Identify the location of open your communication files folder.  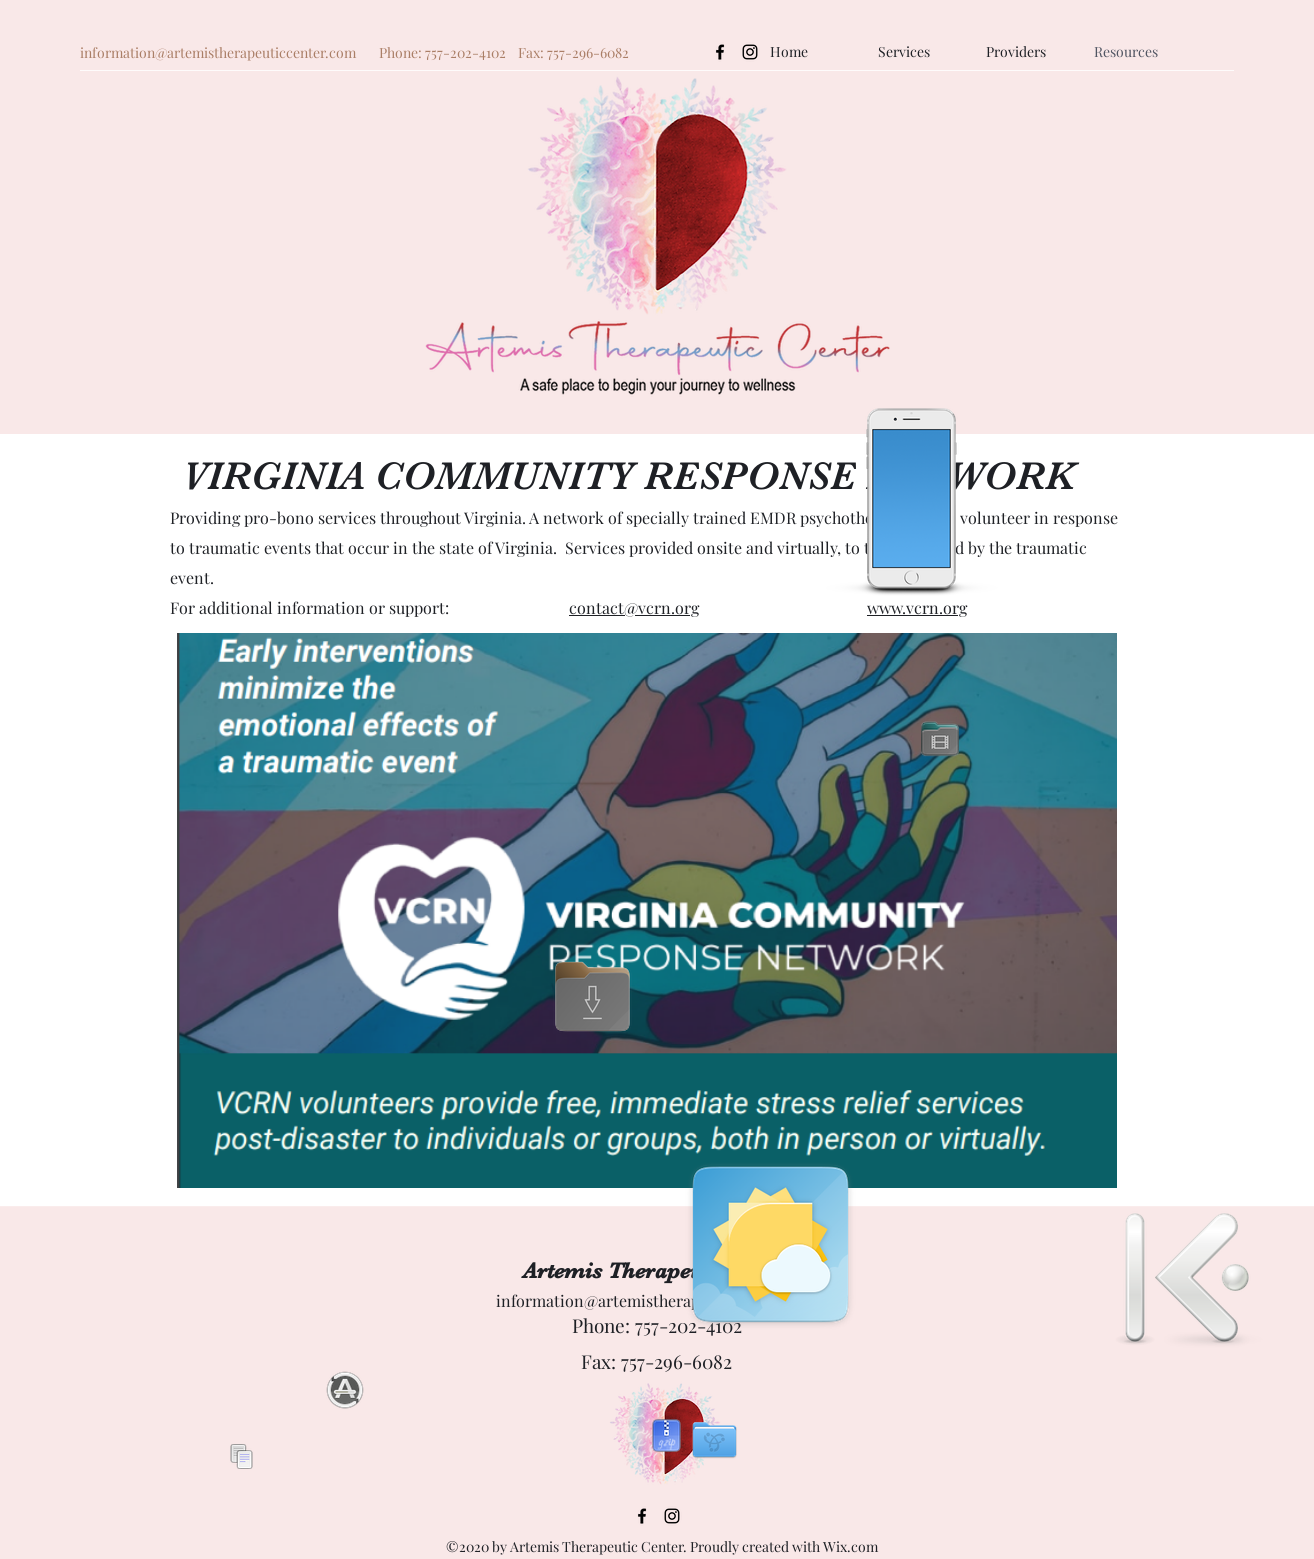
(714, 1439).